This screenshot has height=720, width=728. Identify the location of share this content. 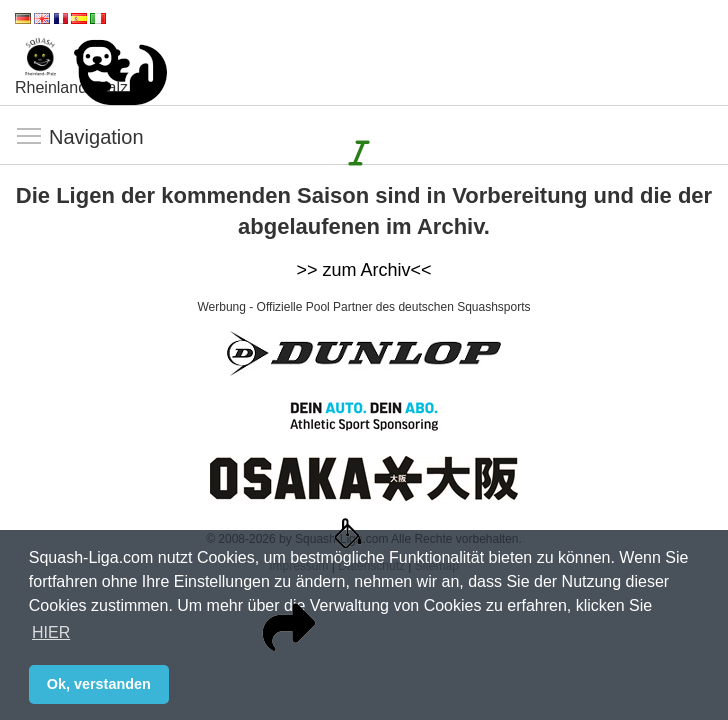
(289, 628).